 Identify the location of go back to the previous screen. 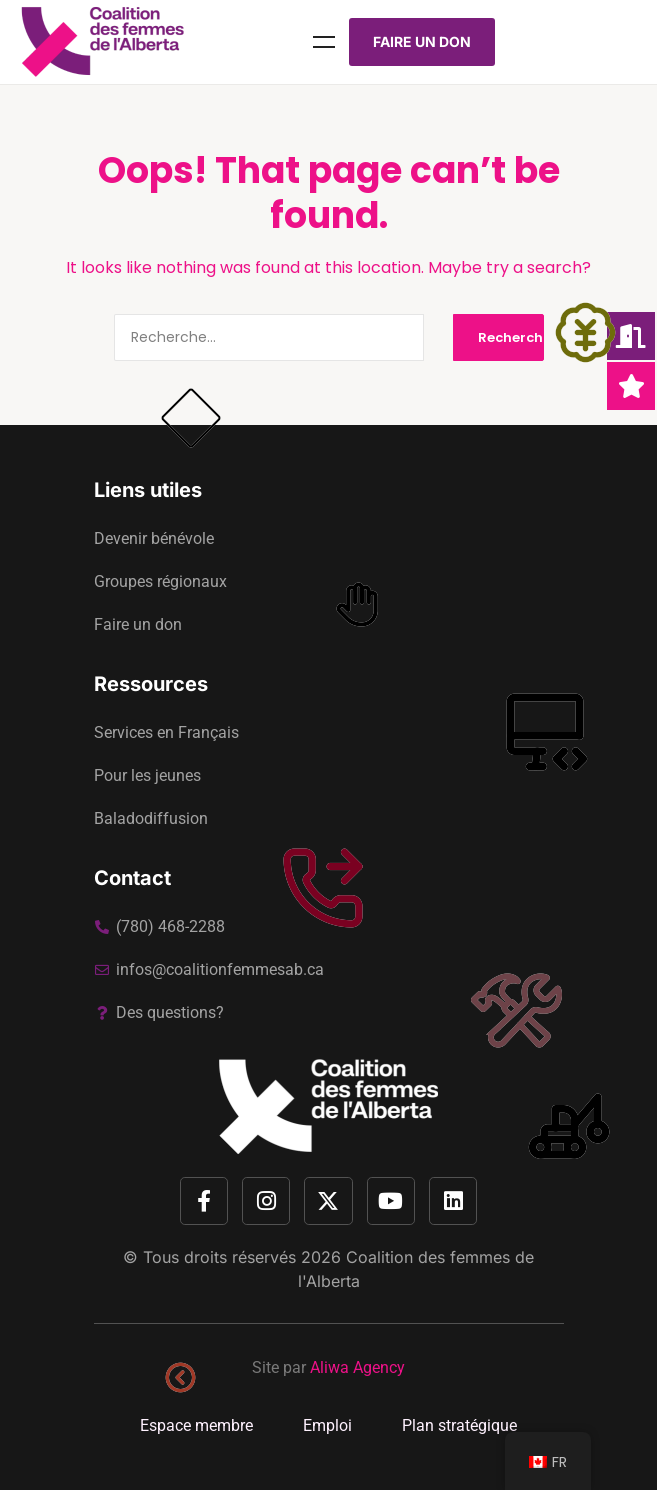
(180, 1377).